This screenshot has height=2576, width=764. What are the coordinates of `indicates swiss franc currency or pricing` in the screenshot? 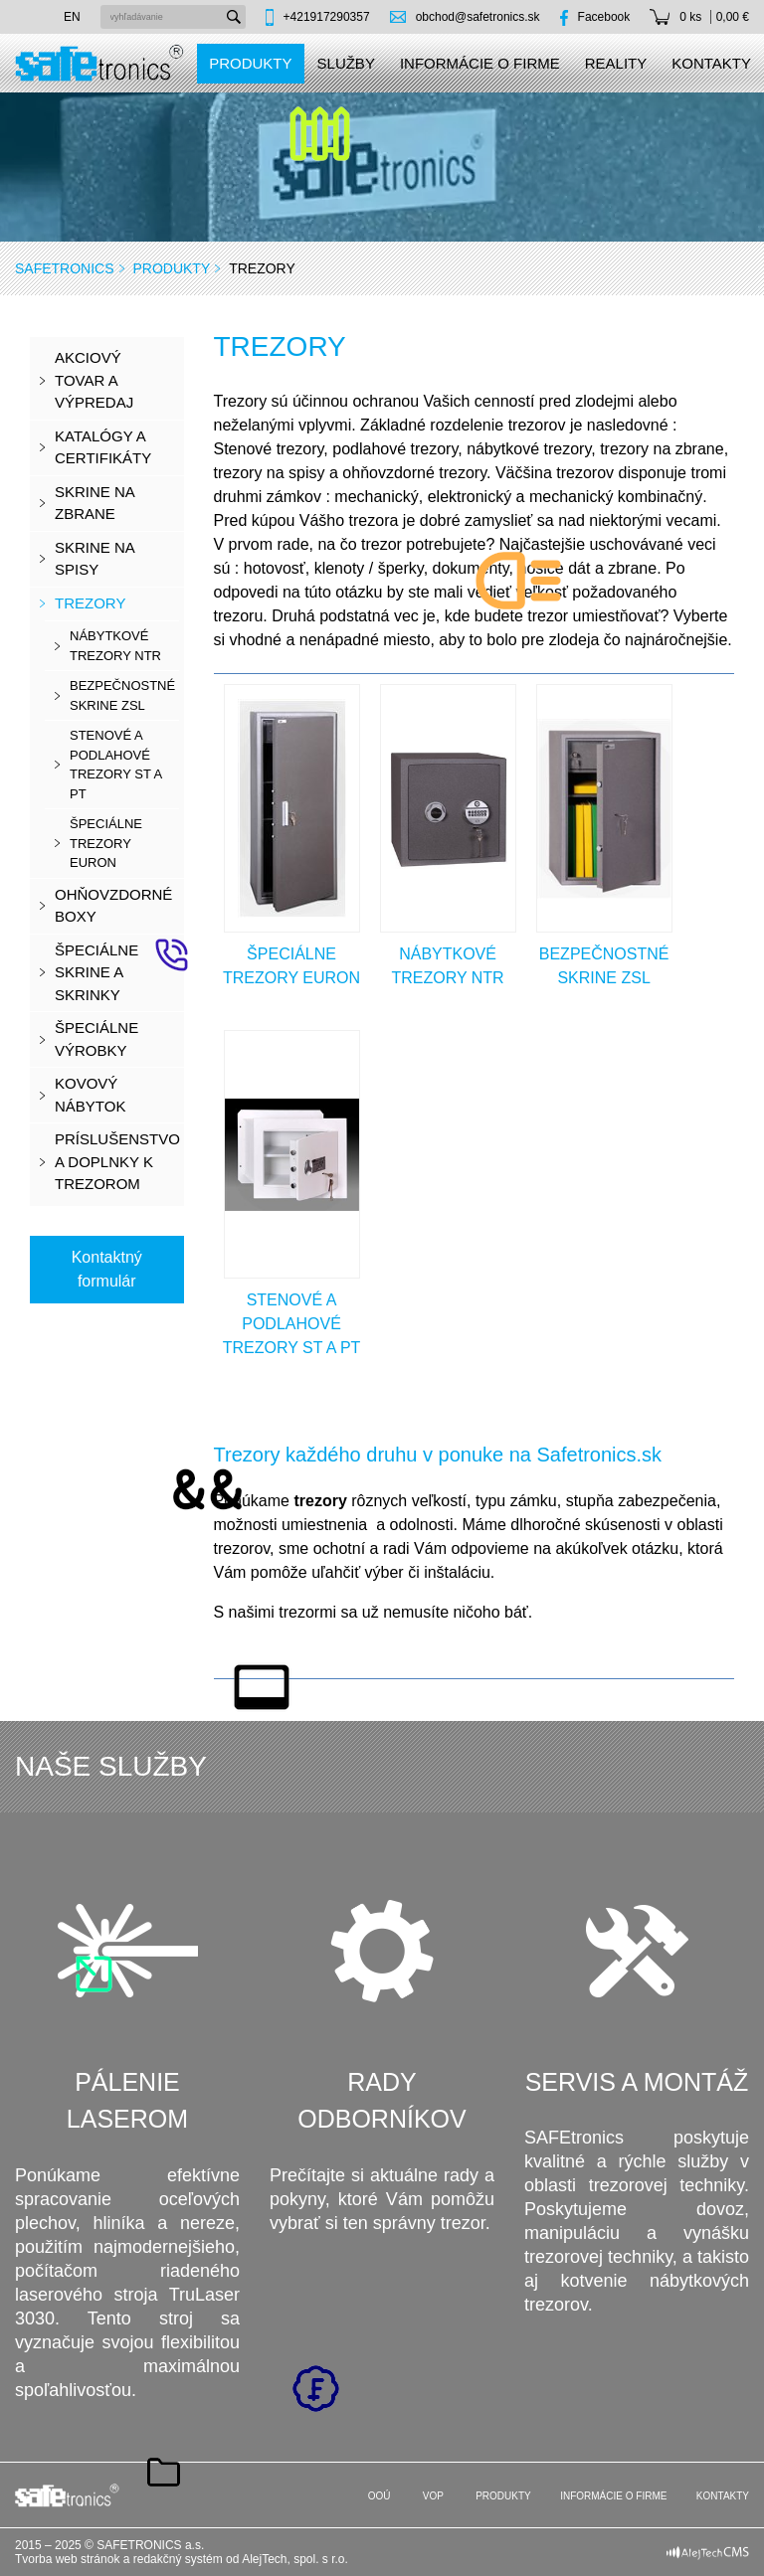 It's located at (315, 2388).